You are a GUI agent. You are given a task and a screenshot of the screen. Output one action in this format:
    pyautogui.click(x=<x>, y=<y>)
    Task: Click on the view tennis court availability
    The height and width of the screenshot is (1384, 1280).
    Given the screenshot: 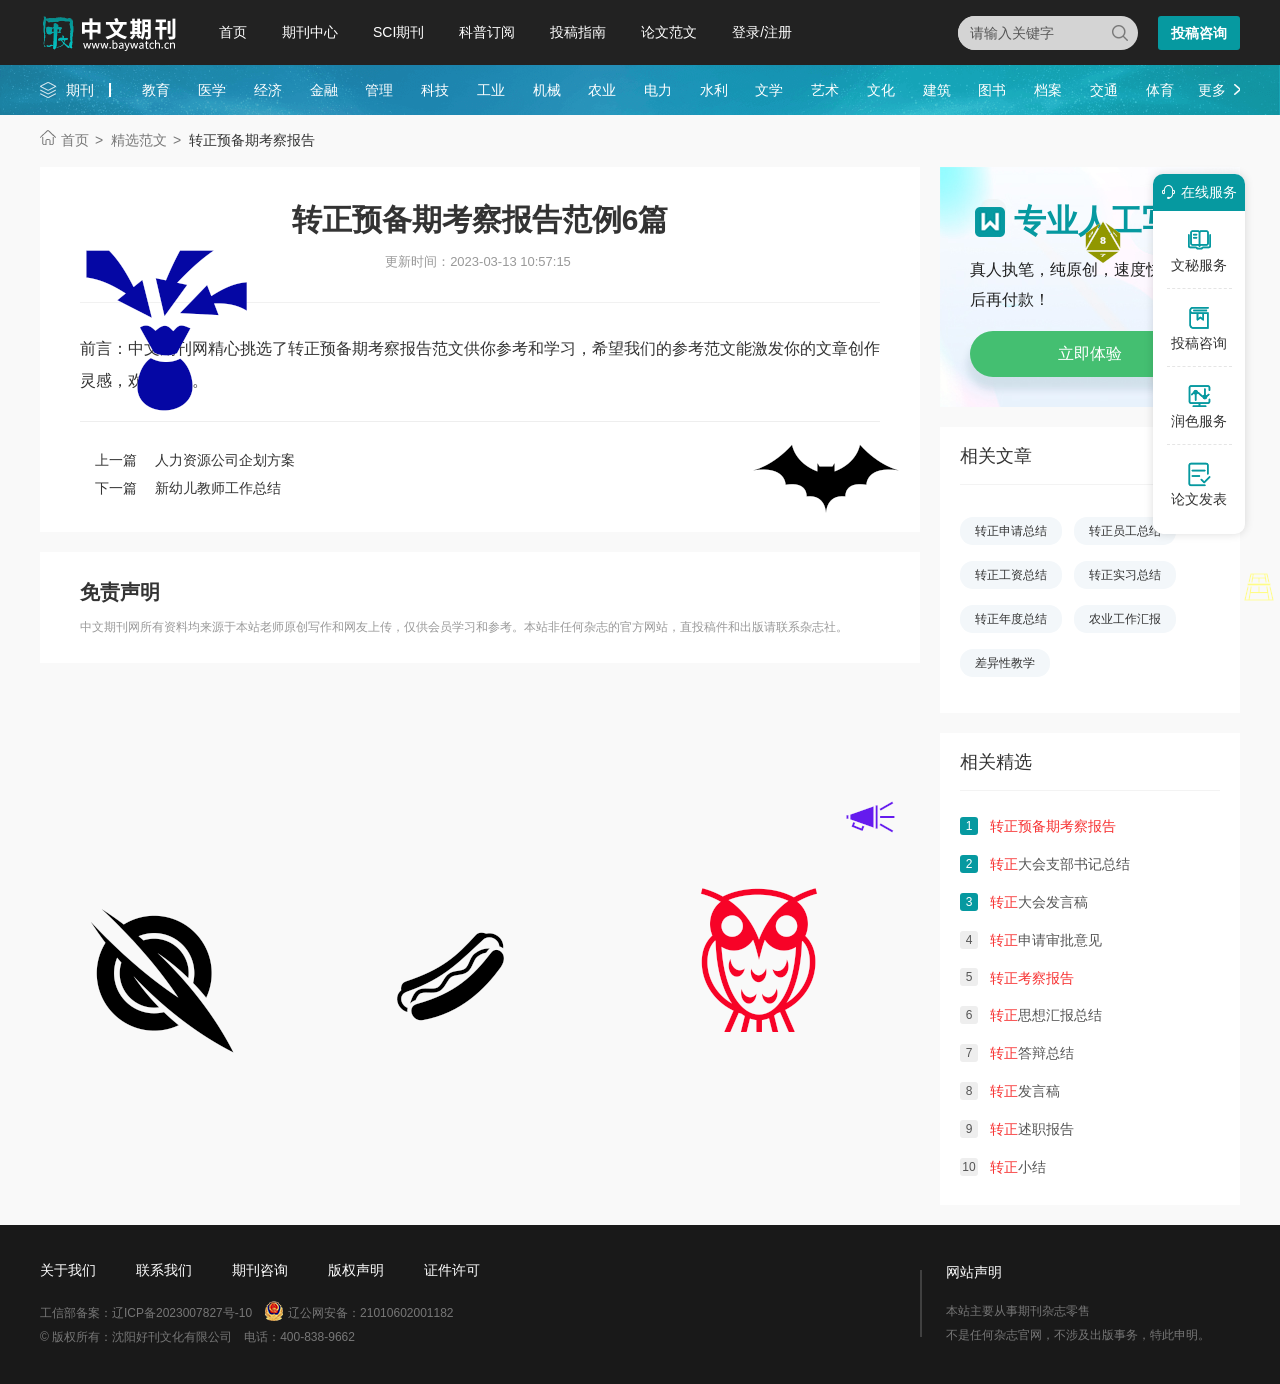 What is the action you would take?
    pyautogui.click(x=1259, y=586)
    